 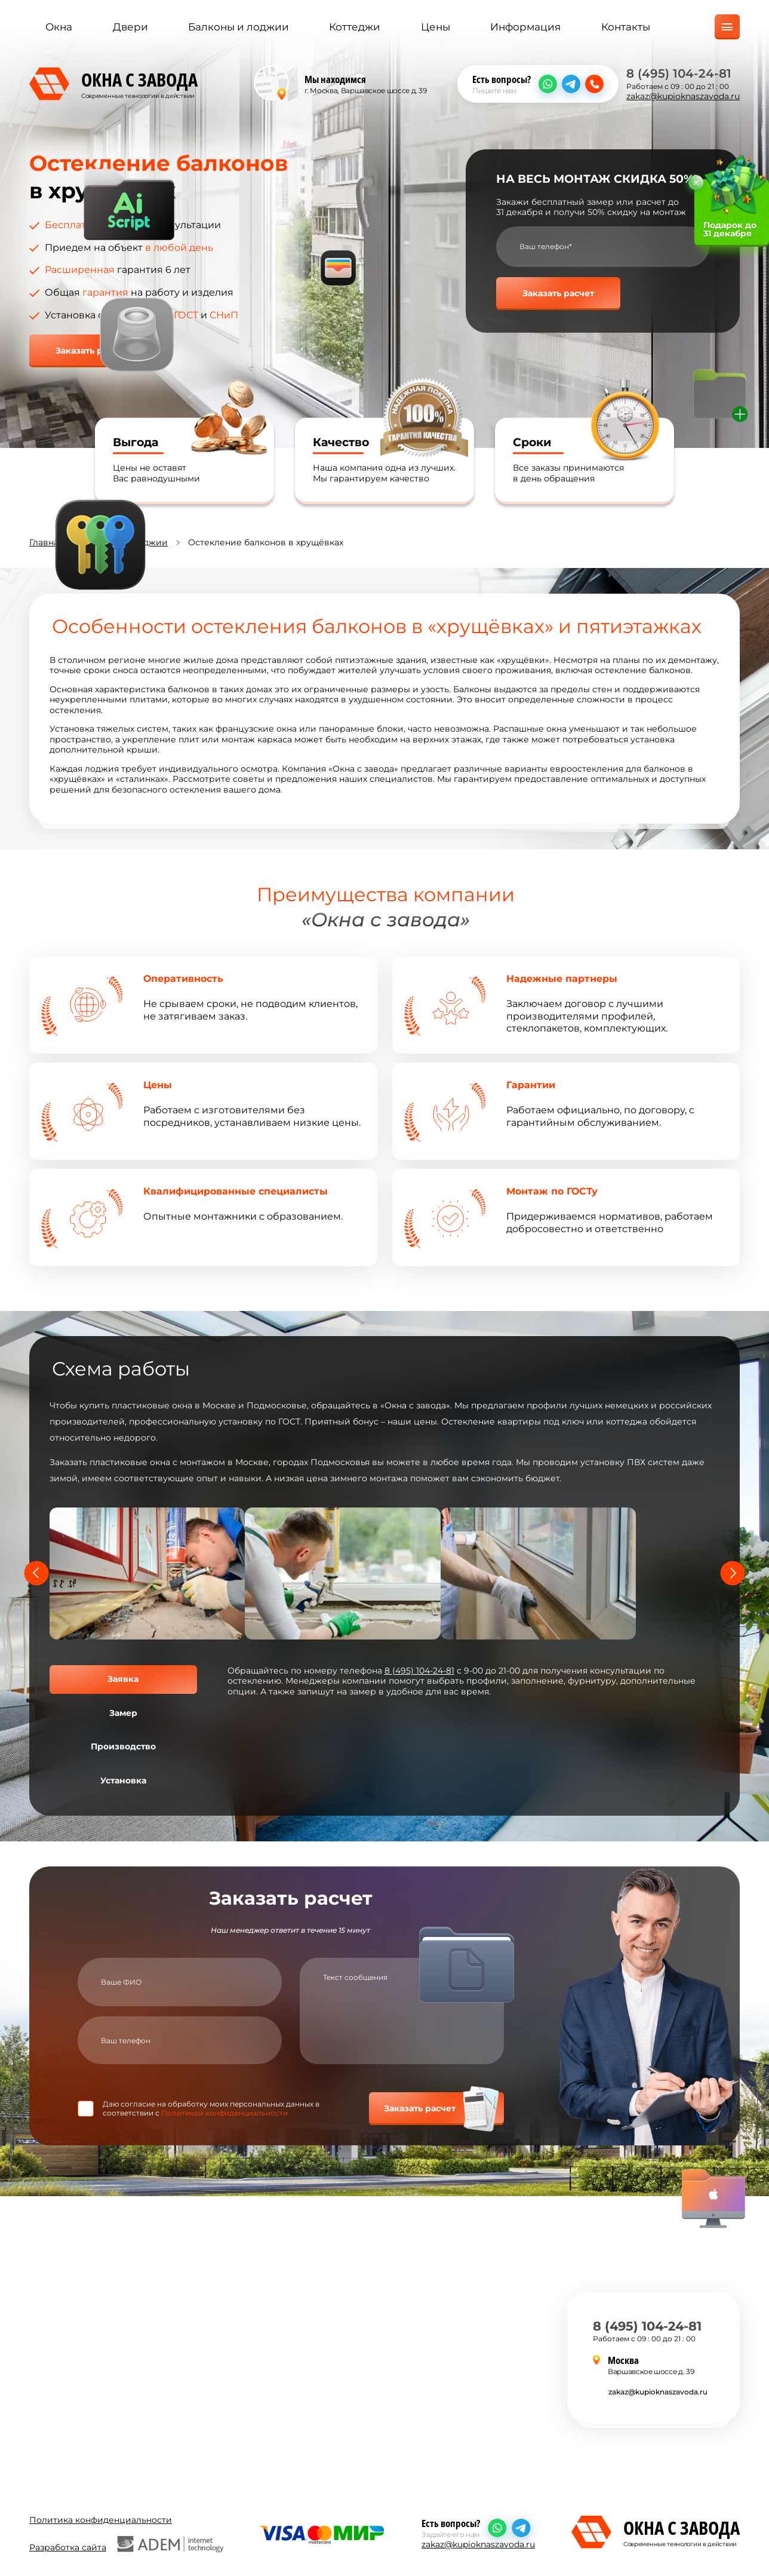 I want to click on open preview app to view images and PDFs, so click(x=137, y=334).